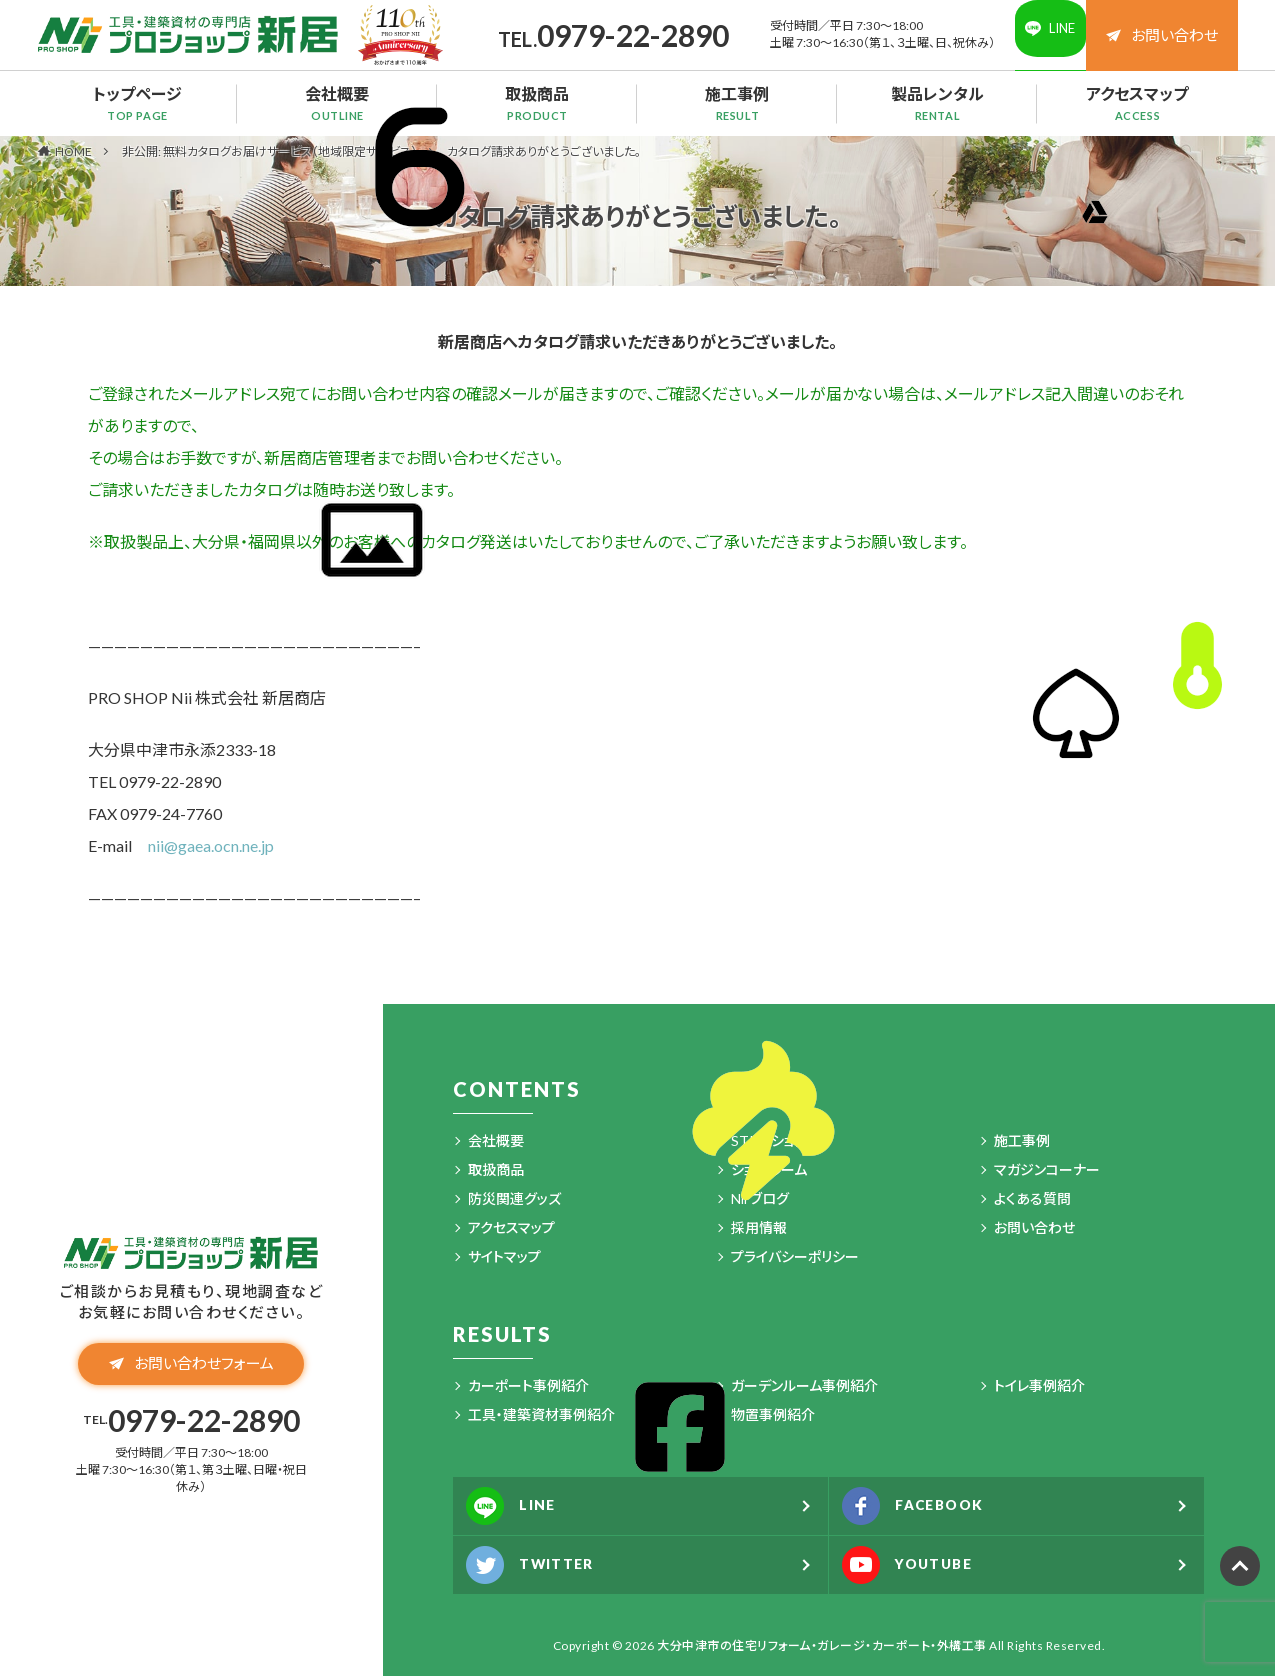 Image resolution: width=1275 pixels, height=1676 pixels. What do you see at coordinates (680, 1427) in the screenshot?
I see `link to facebook profile or page` at bounding box center [680, 1427].